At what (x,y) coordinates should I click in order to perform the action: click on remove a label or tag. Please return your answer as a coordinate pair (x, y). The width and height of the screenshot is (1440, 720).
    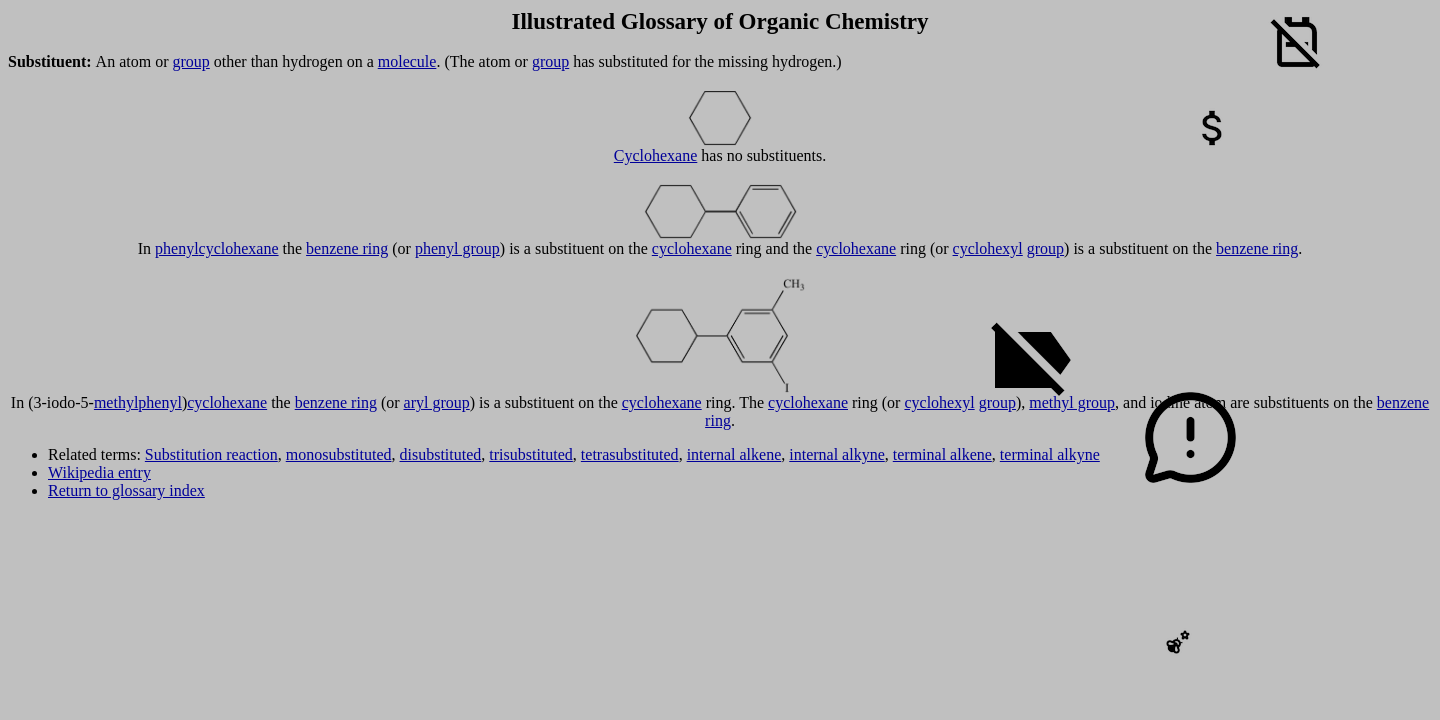
    Looking at the image, I should click on (1031, 360).